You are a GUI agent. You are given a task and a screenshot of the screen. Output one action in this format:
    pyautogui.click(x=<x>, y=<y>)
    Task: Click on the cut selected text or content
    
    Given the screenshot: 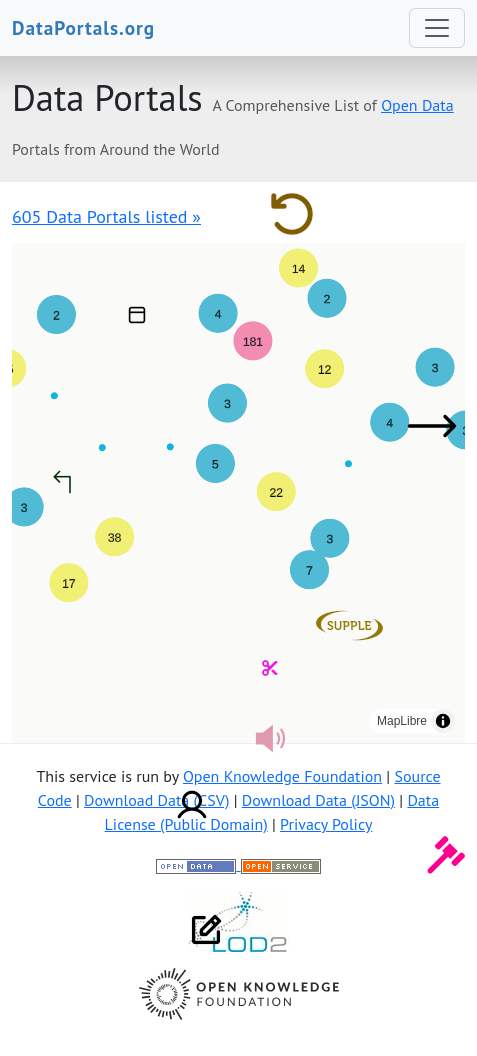 What is the action you would take?
    pyautogui.click(x=270, y=668)
    